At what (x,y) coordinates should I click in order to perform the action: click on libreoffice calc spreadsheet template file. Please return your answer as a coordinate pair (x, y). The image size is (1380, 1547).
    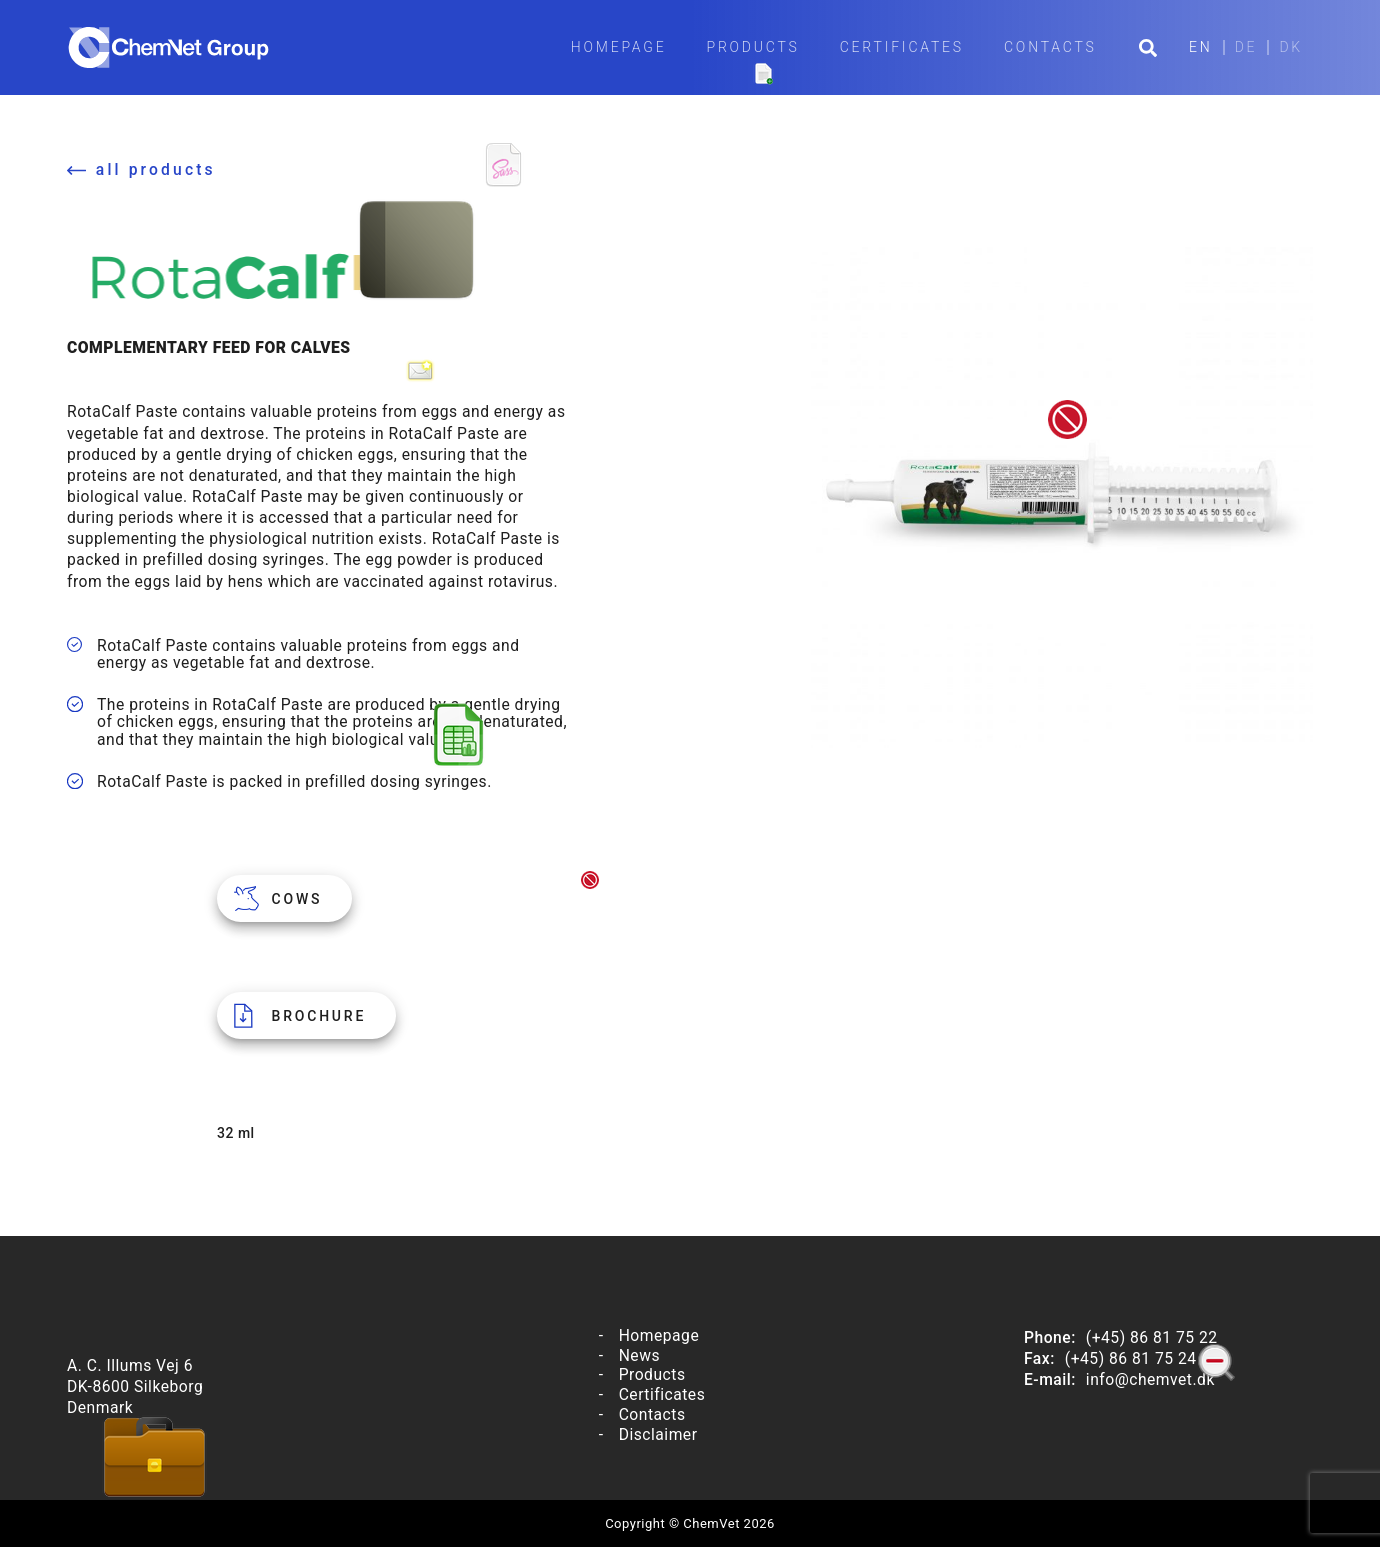
    Looking at the image, I should click on (458, 734).